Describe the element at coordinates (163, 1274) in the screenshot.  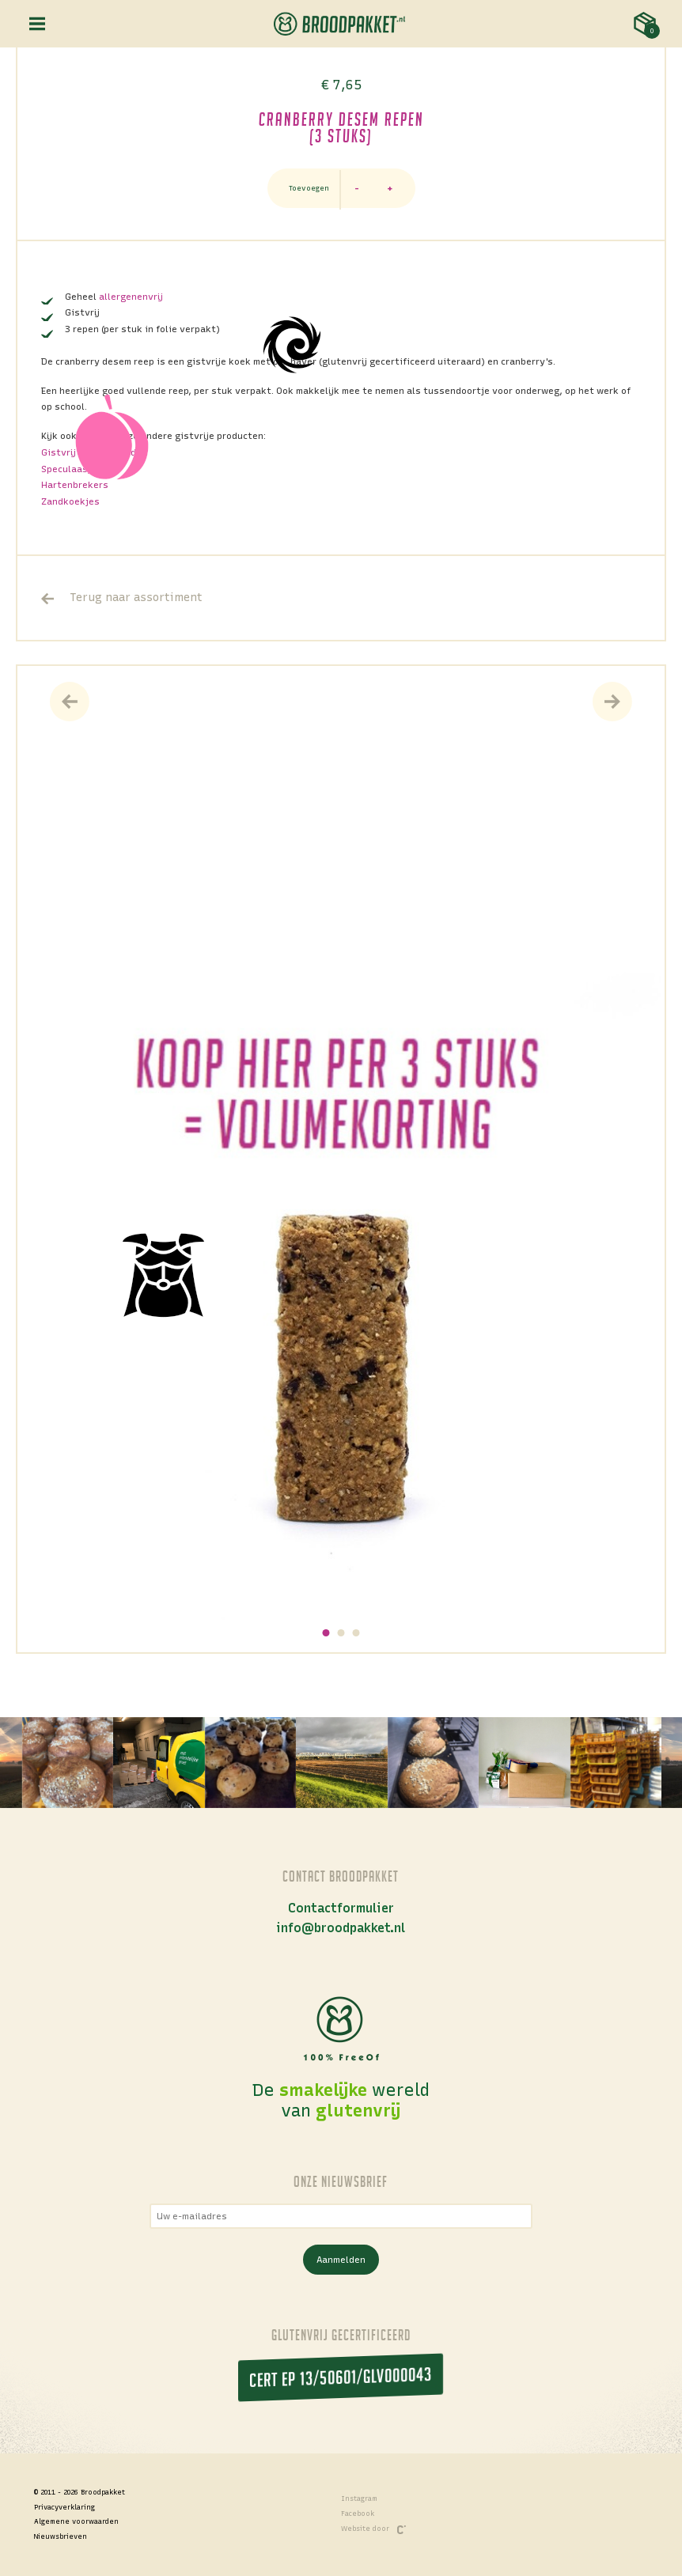
I see `equip armor or cape to character` at that location.